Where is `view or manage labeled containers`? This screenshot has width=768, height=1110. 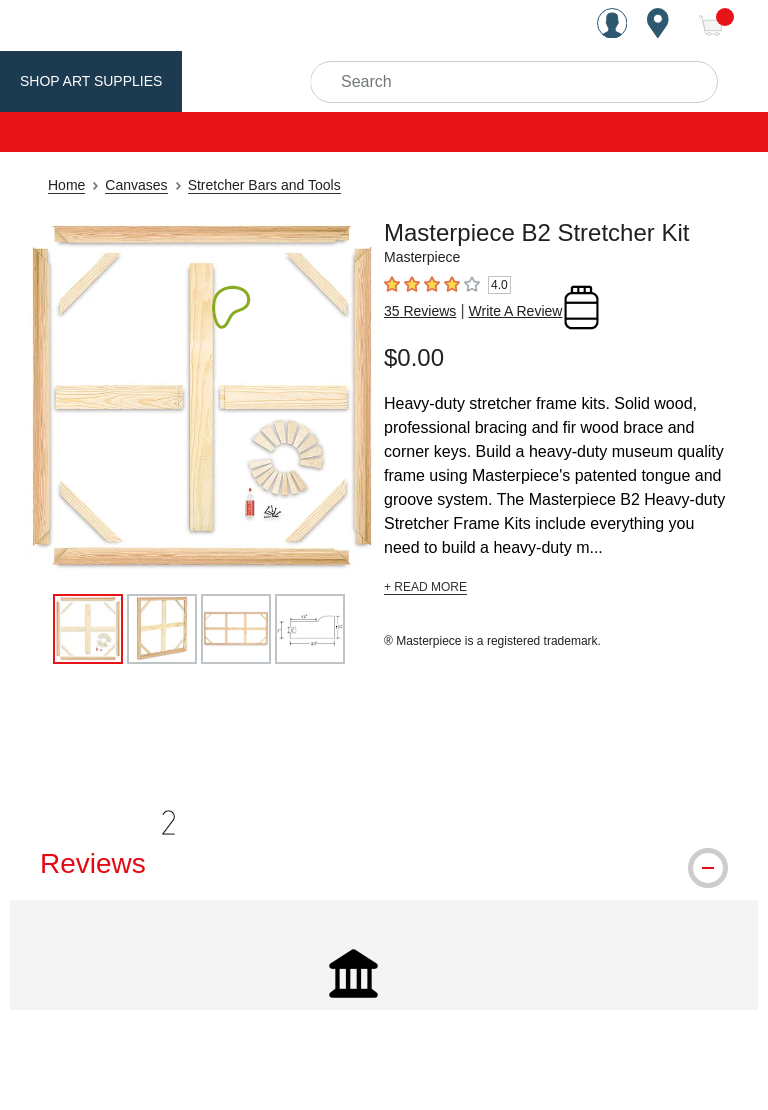 view or manage labeled containers is located at coordinates (581, 307).